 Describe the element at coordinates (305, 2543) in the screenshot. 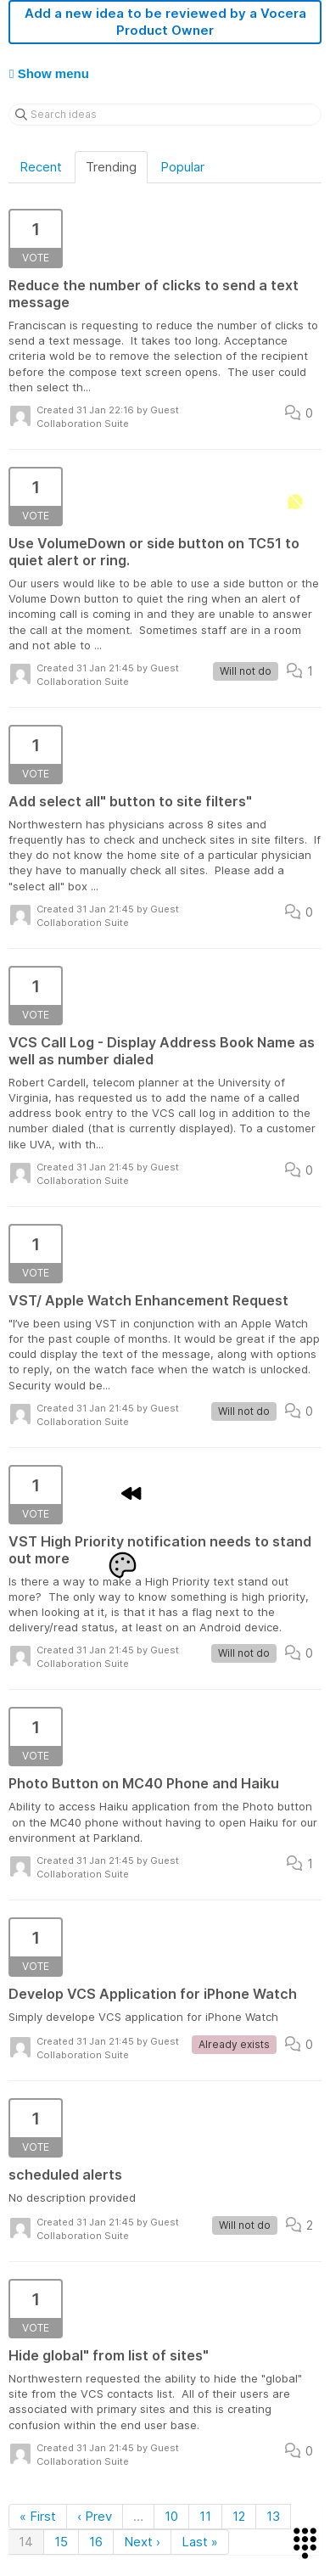

I see `open the phone dialer` at that location.